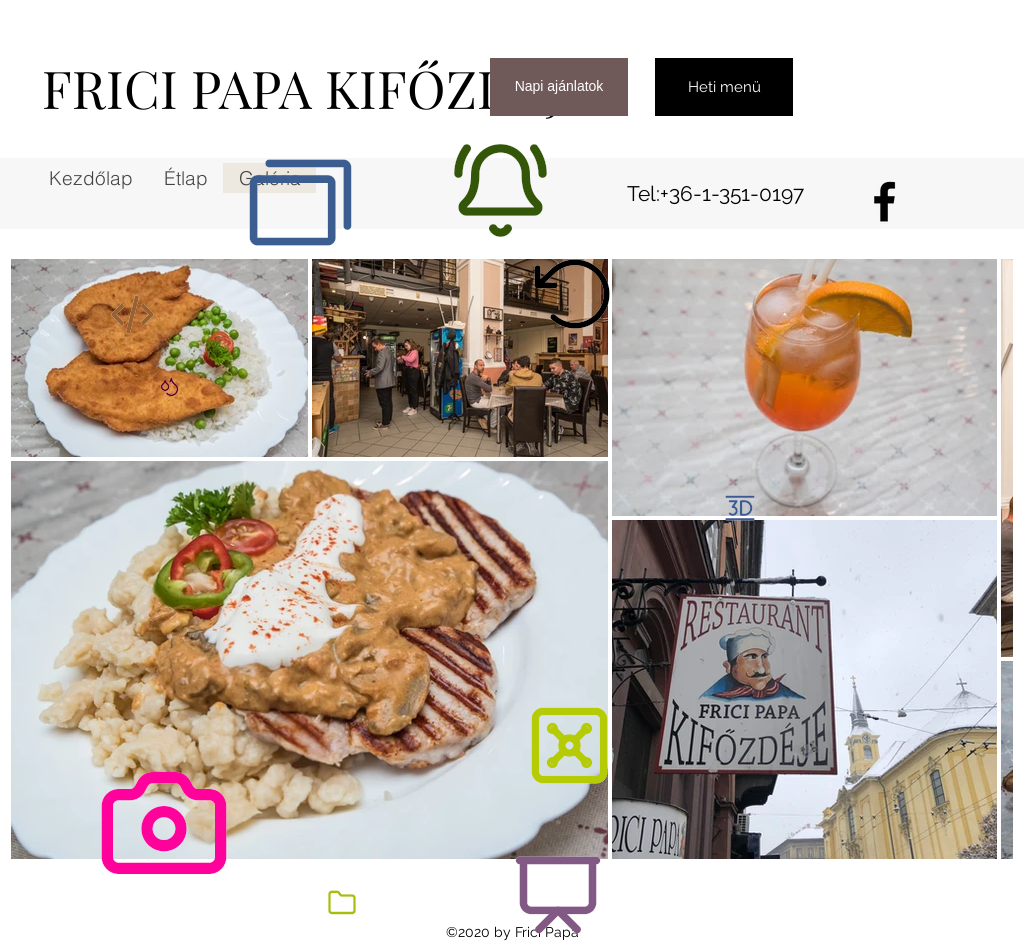 The image size is (1024, 945). Describe the element at coordinates (300, 202) in the screenshot. I see `view stacked cards or layers` at that location.